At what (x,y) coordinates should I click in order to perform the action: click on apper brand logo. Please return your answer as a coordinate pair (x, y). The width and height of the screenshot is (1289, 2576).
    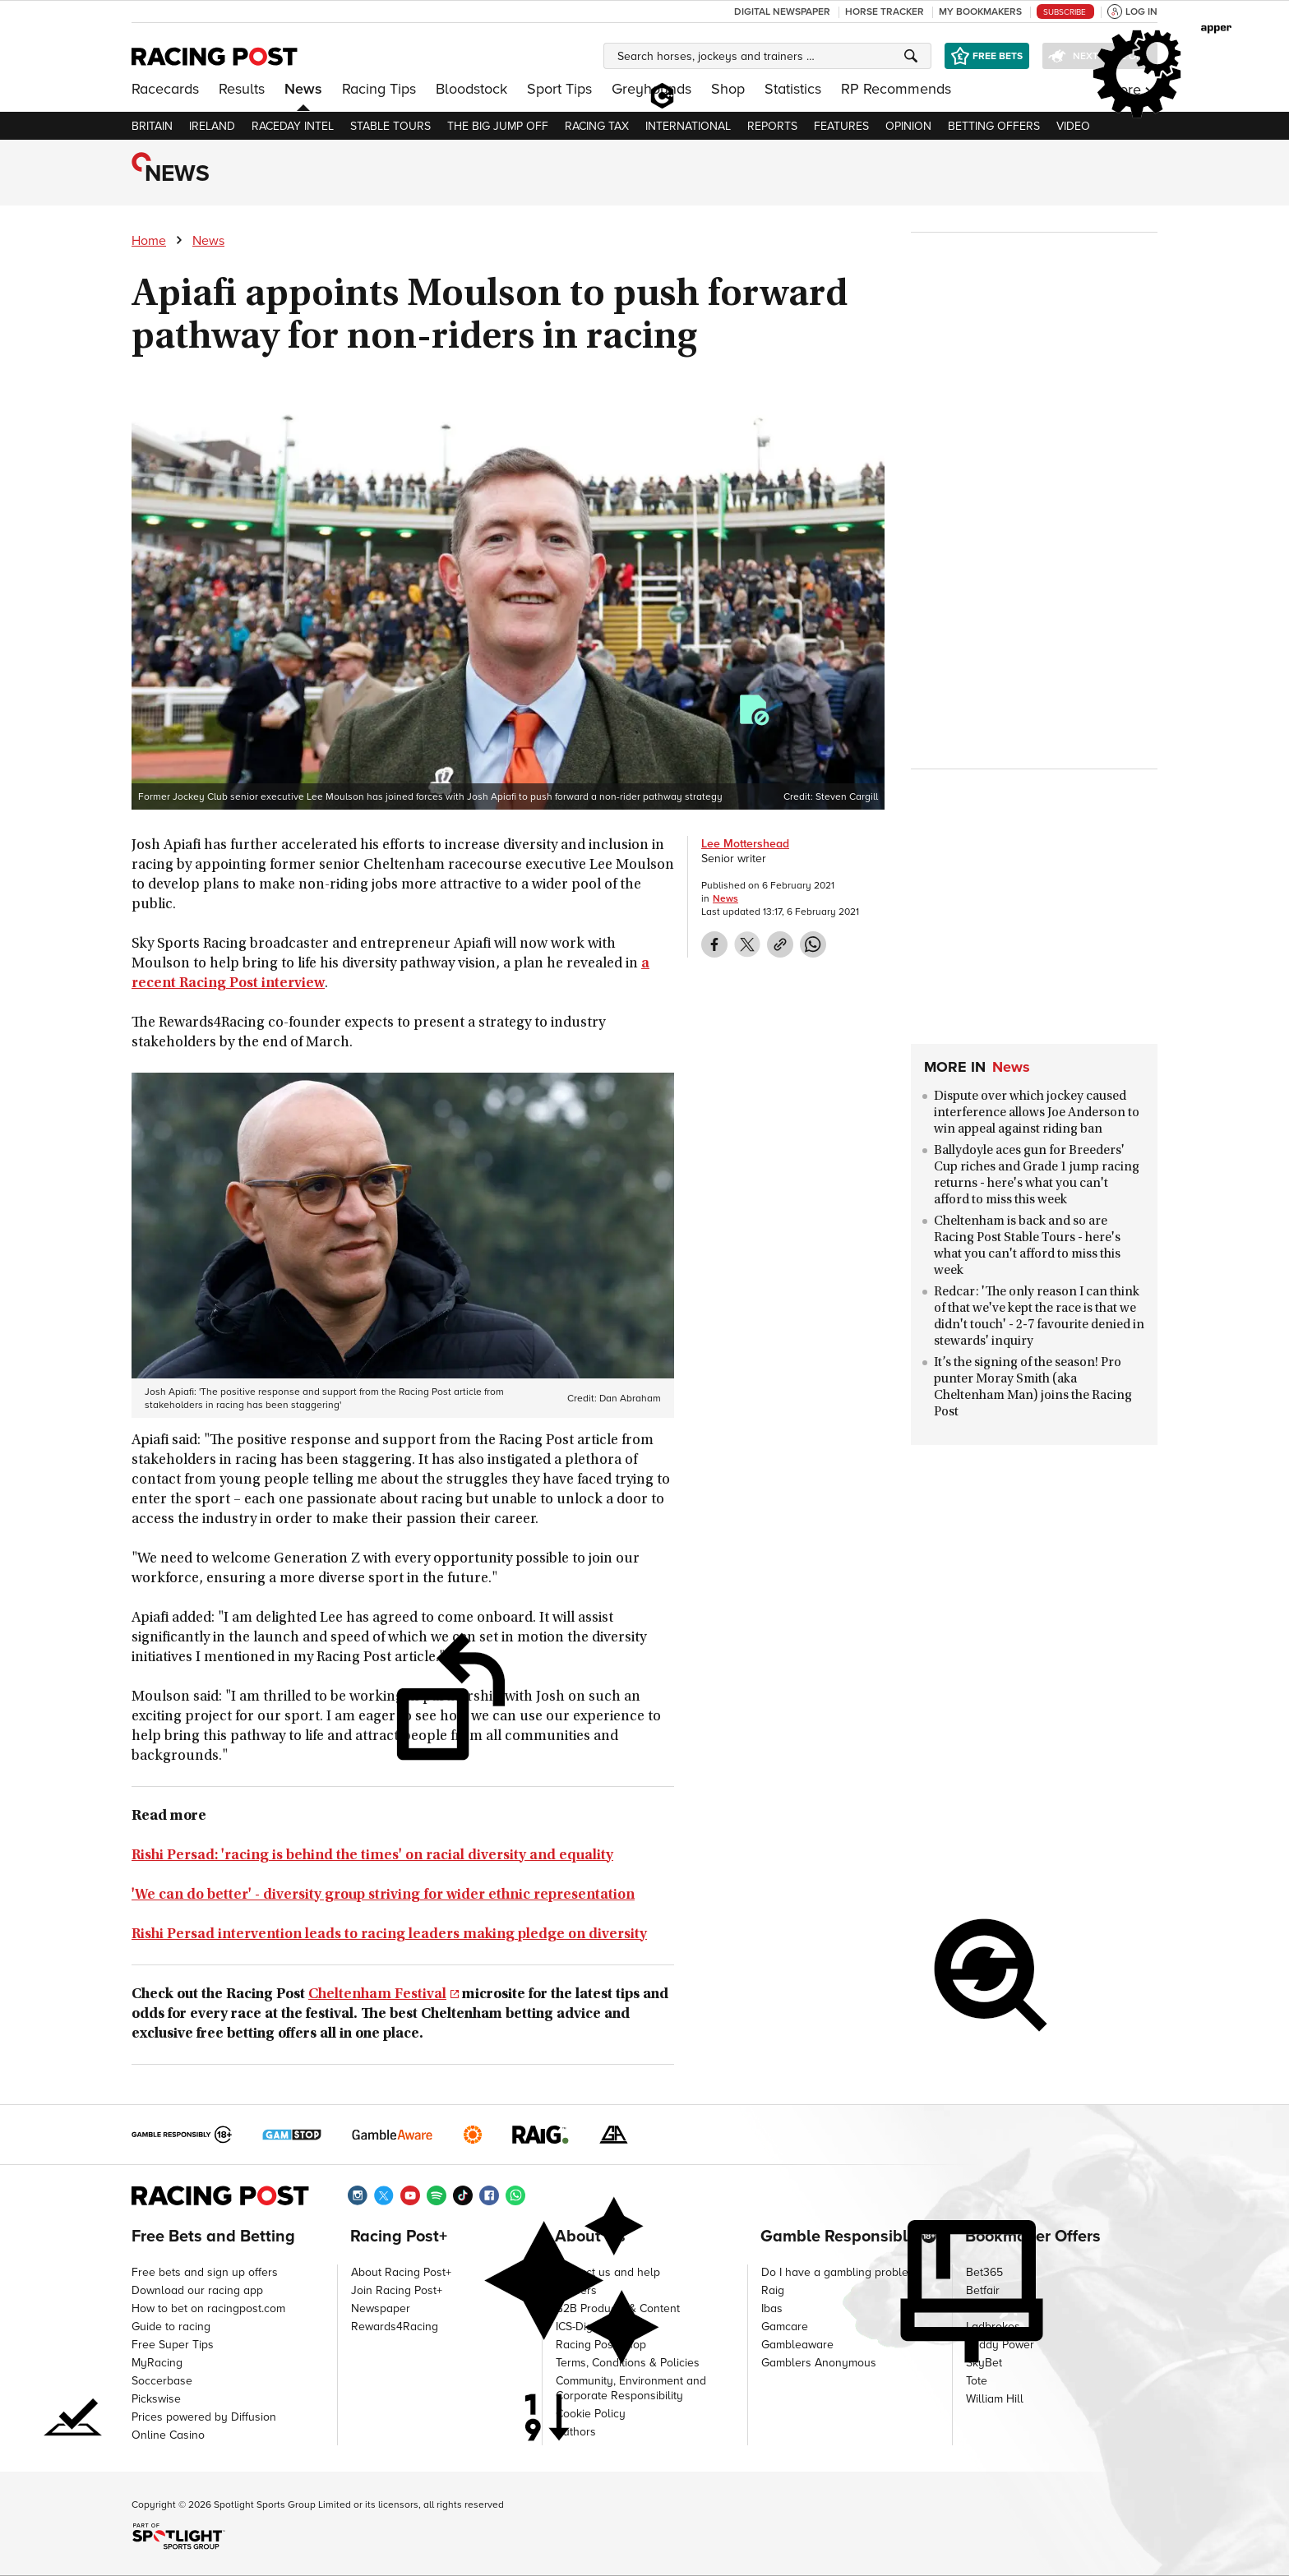
    Looking at the image, I should click on (1216, 28).